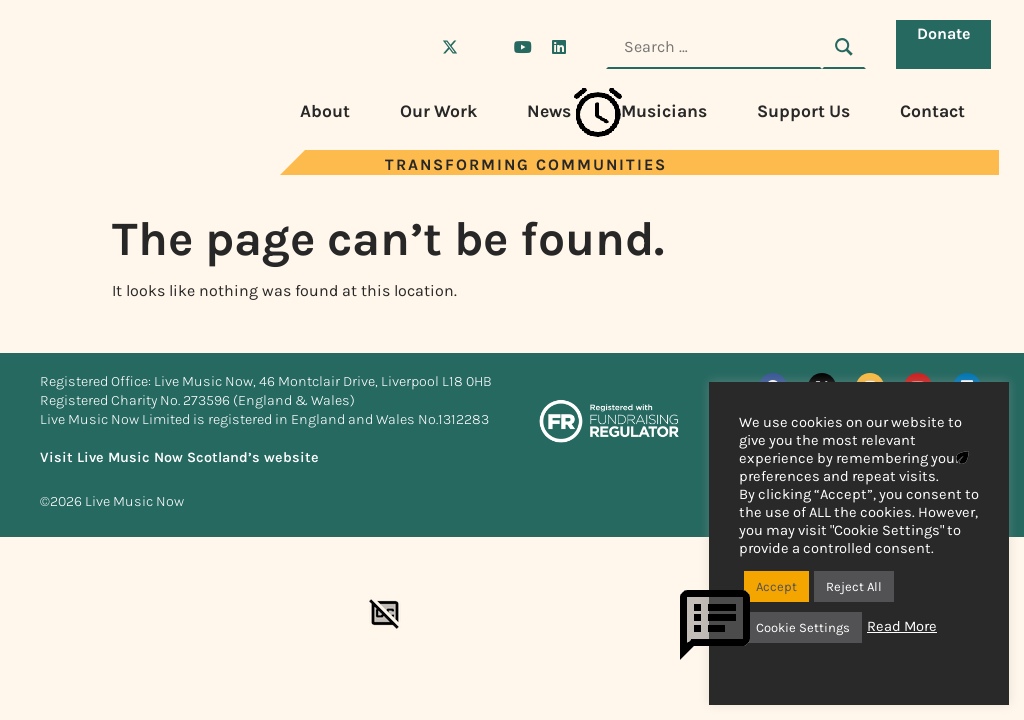 Image resolution: width=1024 pixels, height=720 pixels. What do you see at coordinates (715, 625) in the screenshot?
I see `view speaker notes or presentation comments` at bounding box center [715, 625].